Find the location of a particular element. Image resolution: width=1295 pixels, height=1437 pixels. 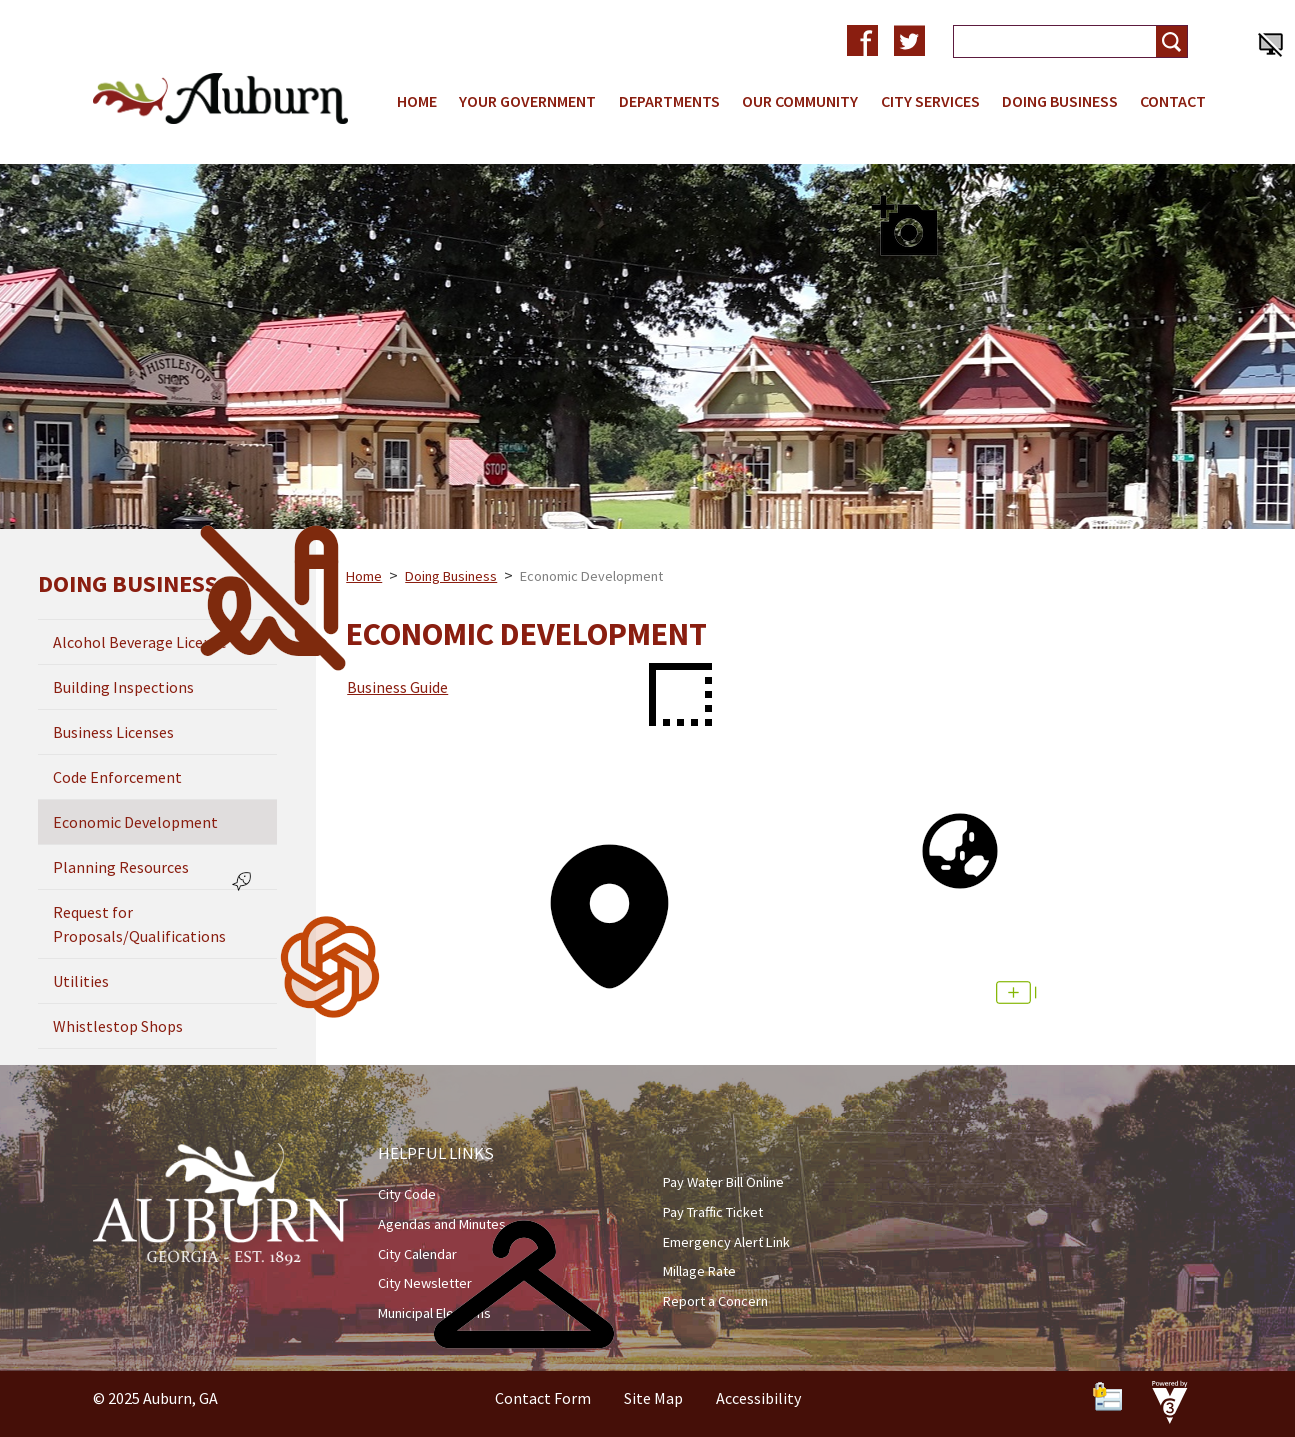

access OpenAI services or ChatGPT is located at coordinates (330, 967).